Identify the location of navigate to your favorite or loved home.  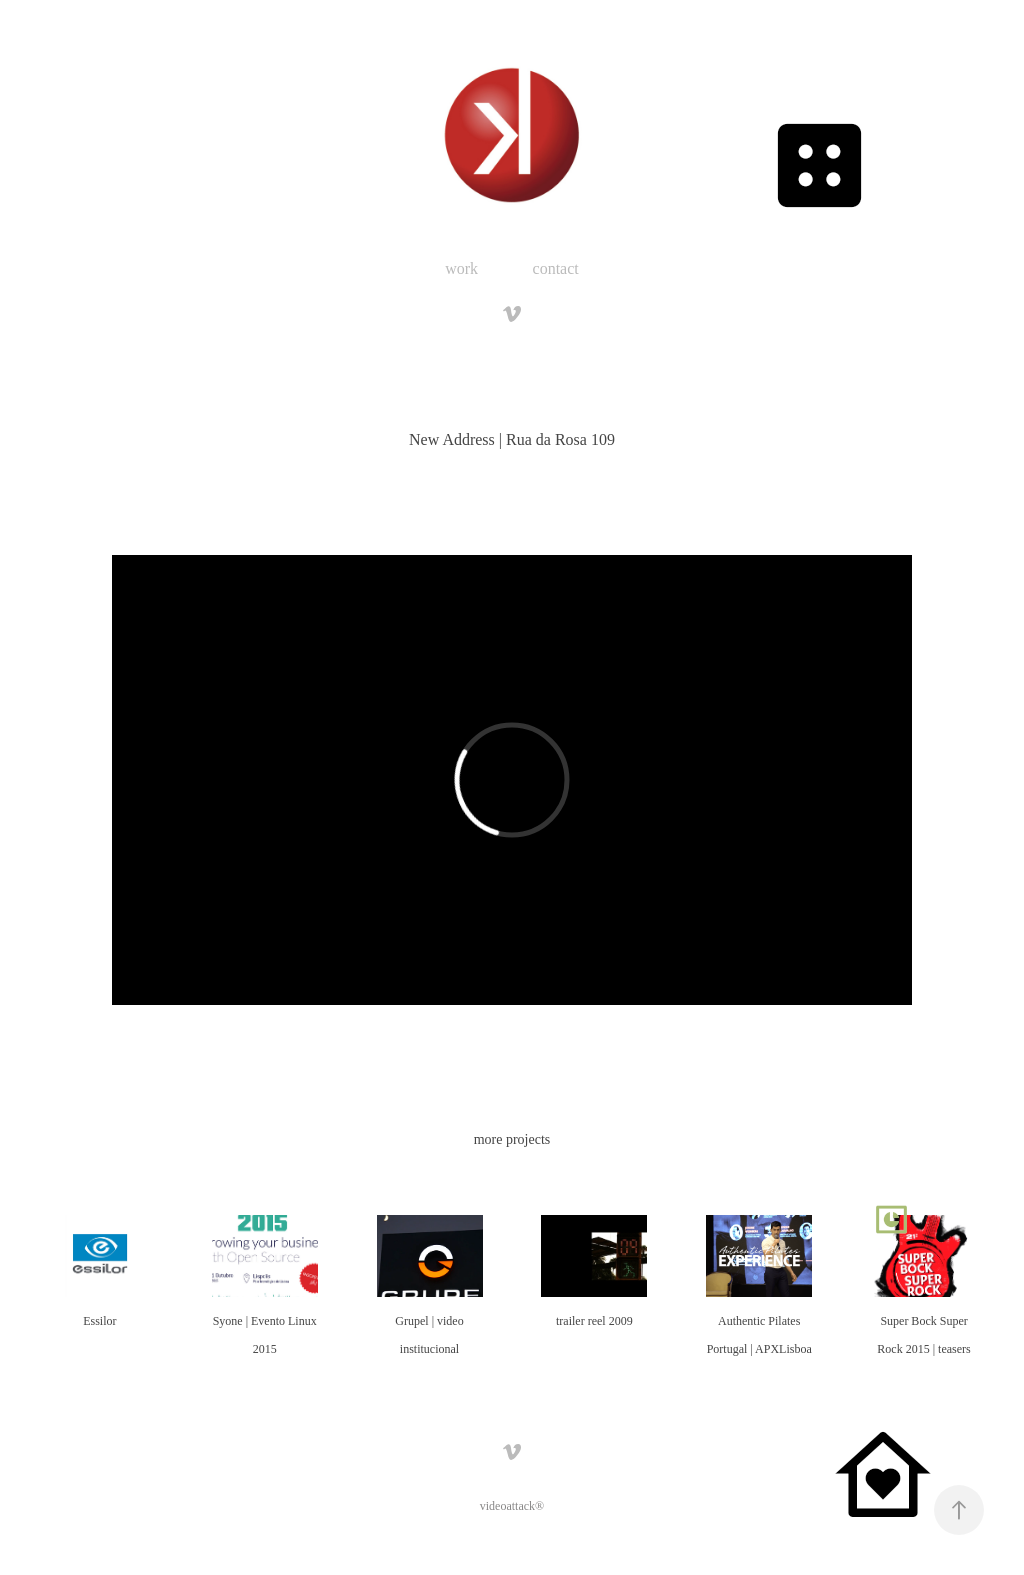
(883, 1478).